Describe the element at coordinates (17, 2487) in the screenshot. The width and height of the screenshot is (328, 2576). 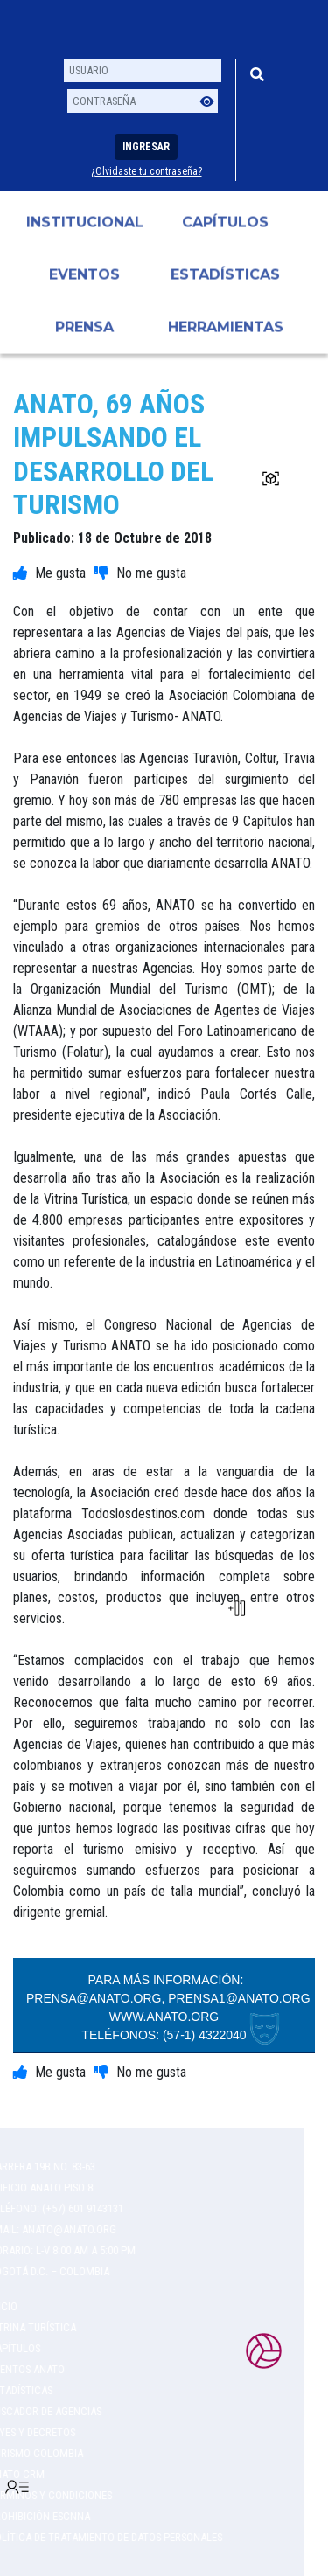
I see `view user directory or contact list` at that location.